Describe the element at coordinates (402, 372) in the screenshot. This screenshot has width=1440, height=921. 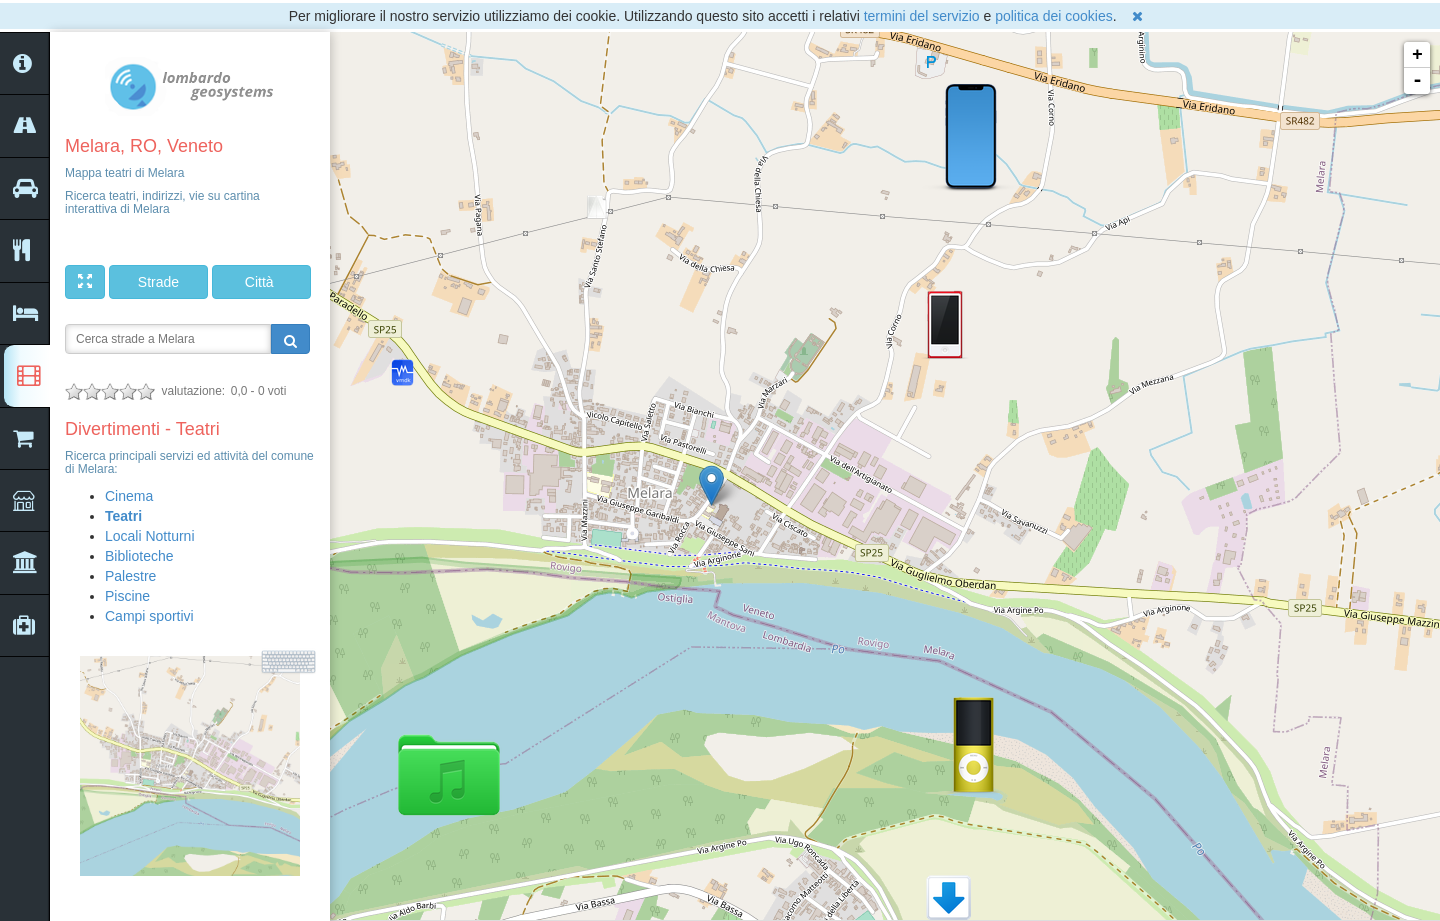
I see `a VirtualBox virtual machine disk file` at that location.